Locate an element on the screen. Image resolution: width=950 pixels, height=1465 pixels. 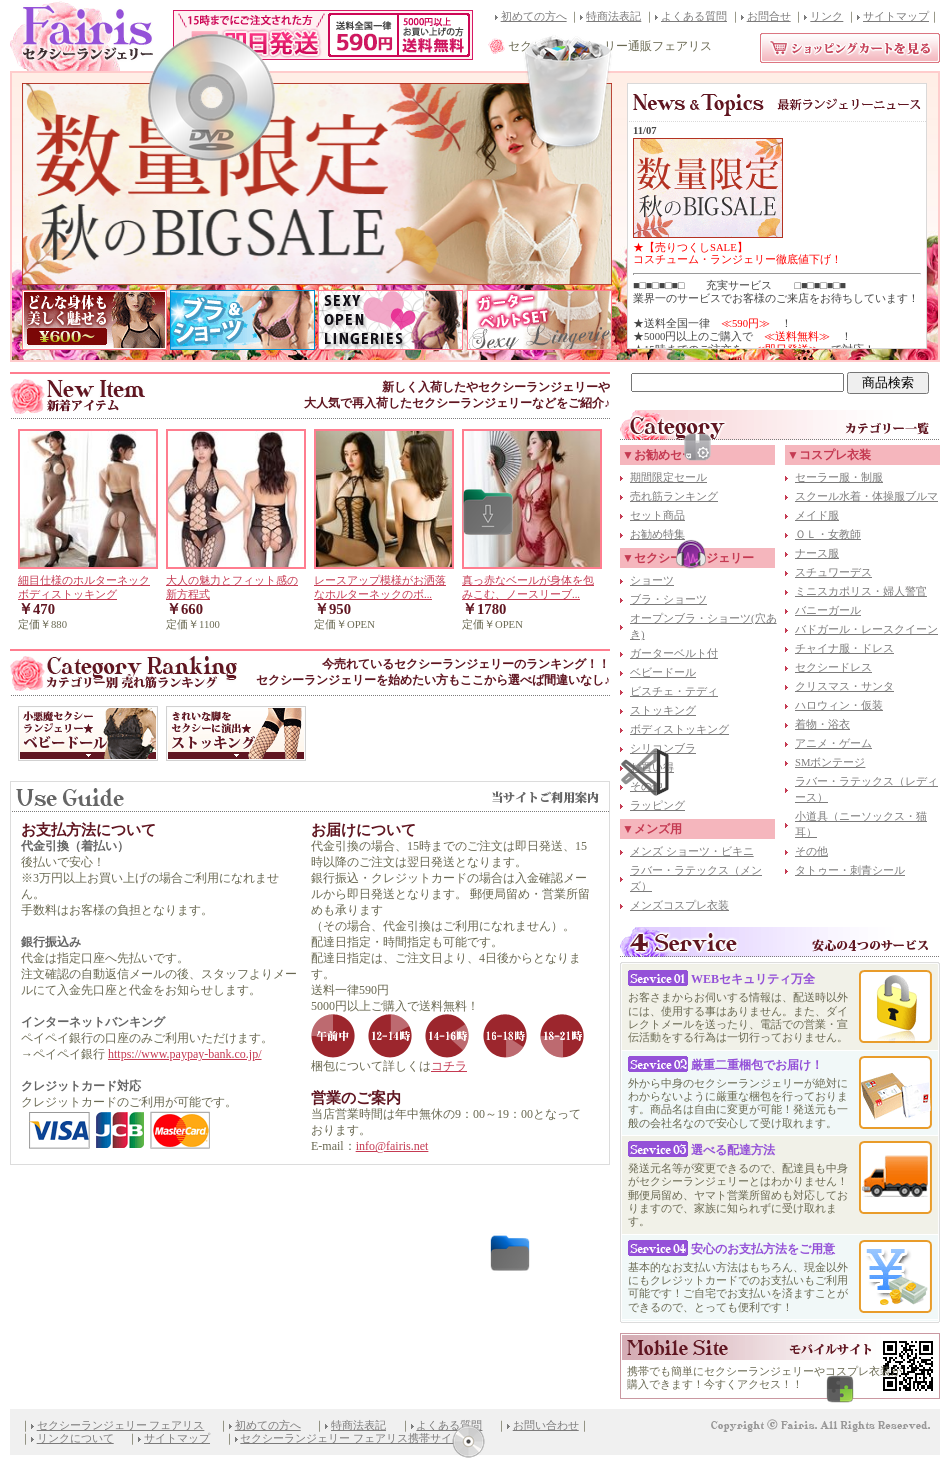
manage trash storage and deleted files is located at coordinates (568, 93).